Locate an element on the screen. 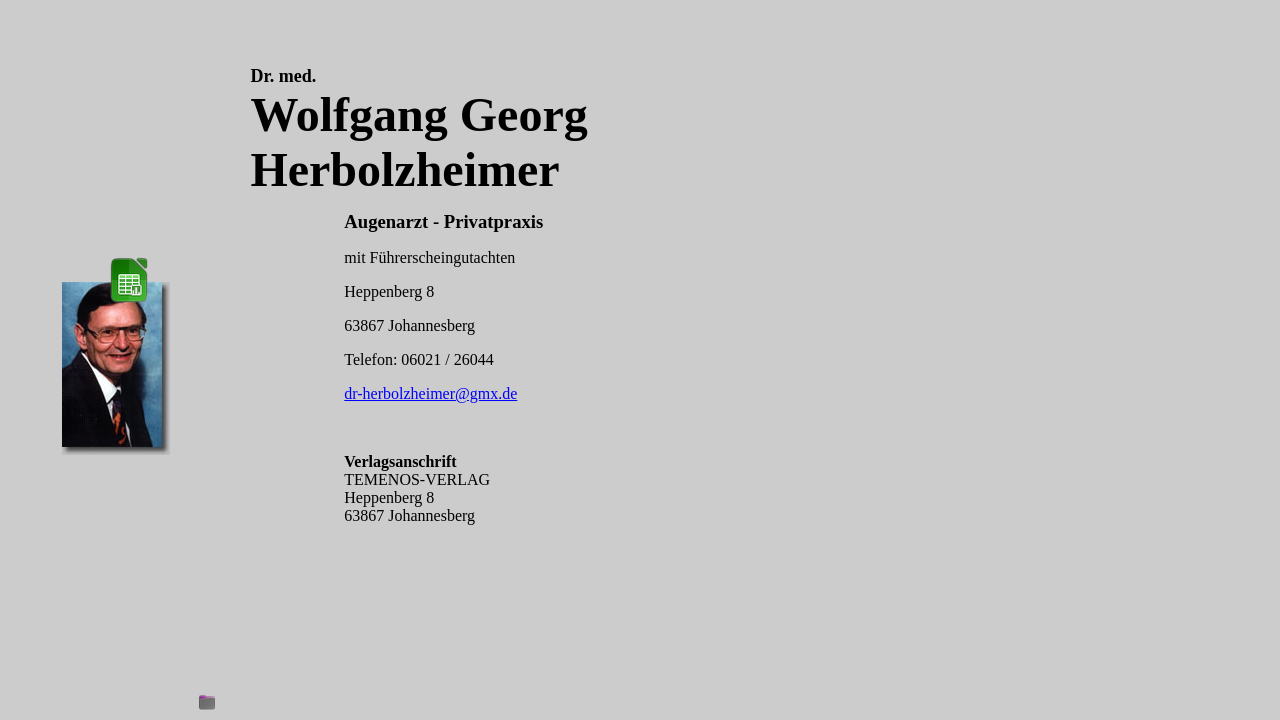  open LibreOffice Calc spreadsheet application is located at coordinates (129, 280).